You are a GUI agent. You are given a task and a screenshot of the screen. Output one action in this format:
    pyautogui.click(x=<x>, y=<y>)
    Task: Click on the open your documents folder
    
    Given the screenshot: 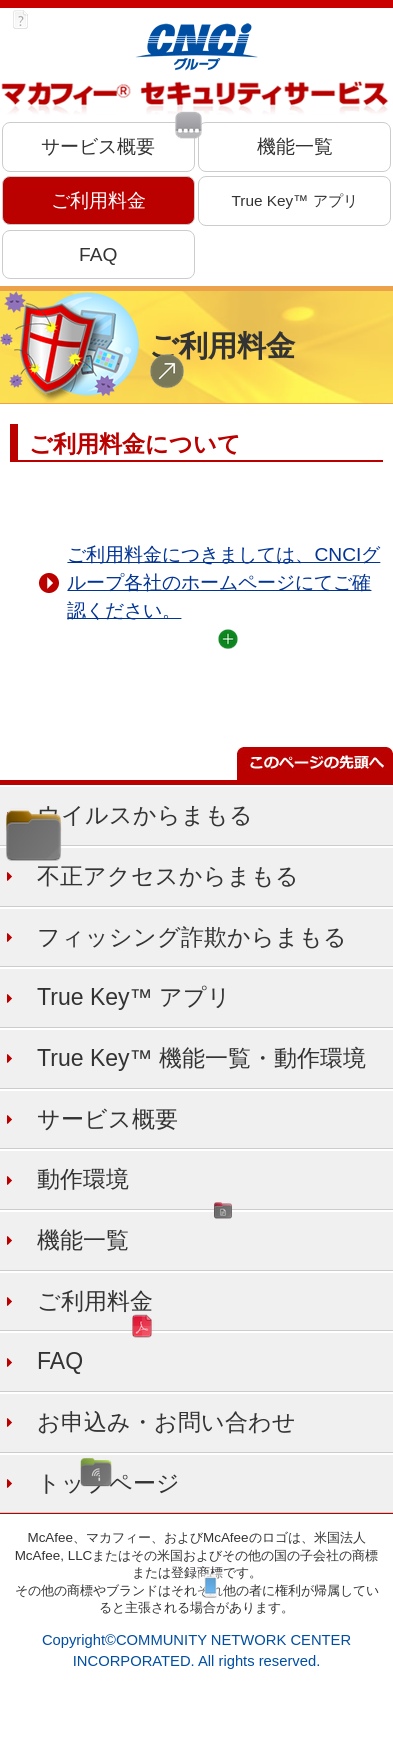 What is the action you would take?
    pyautogui.click(x=223, y=1210)
    